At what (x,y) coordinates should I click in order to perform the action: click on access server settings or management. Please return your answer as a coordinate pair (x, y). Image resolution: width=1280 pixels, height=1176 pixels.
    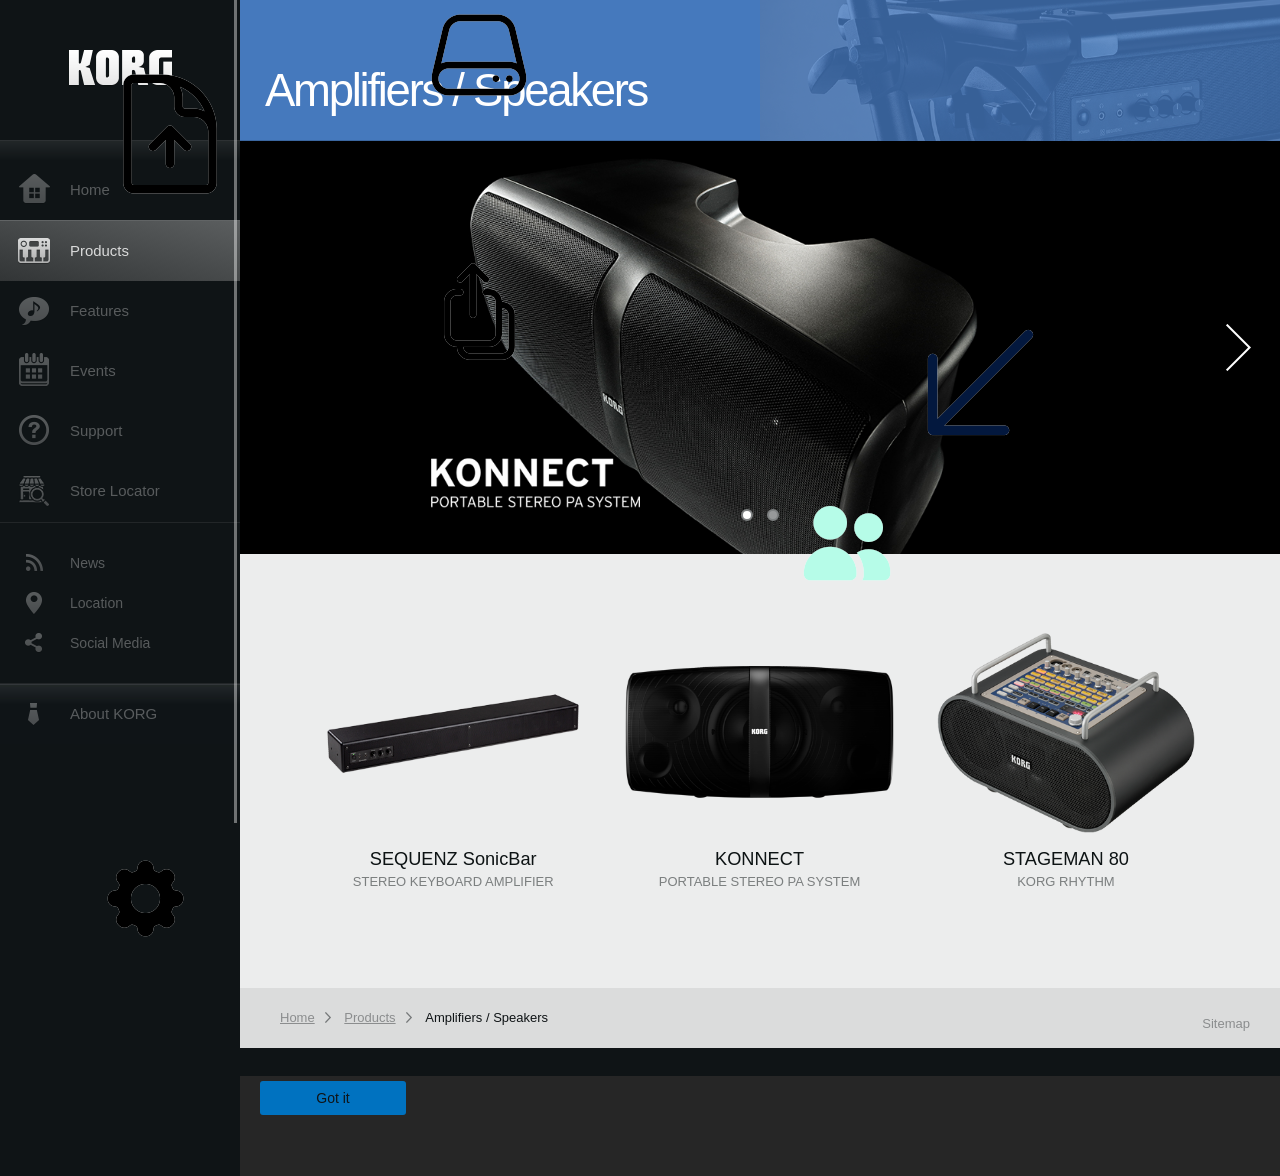
    Looking at the image, I should click on (479, 55).